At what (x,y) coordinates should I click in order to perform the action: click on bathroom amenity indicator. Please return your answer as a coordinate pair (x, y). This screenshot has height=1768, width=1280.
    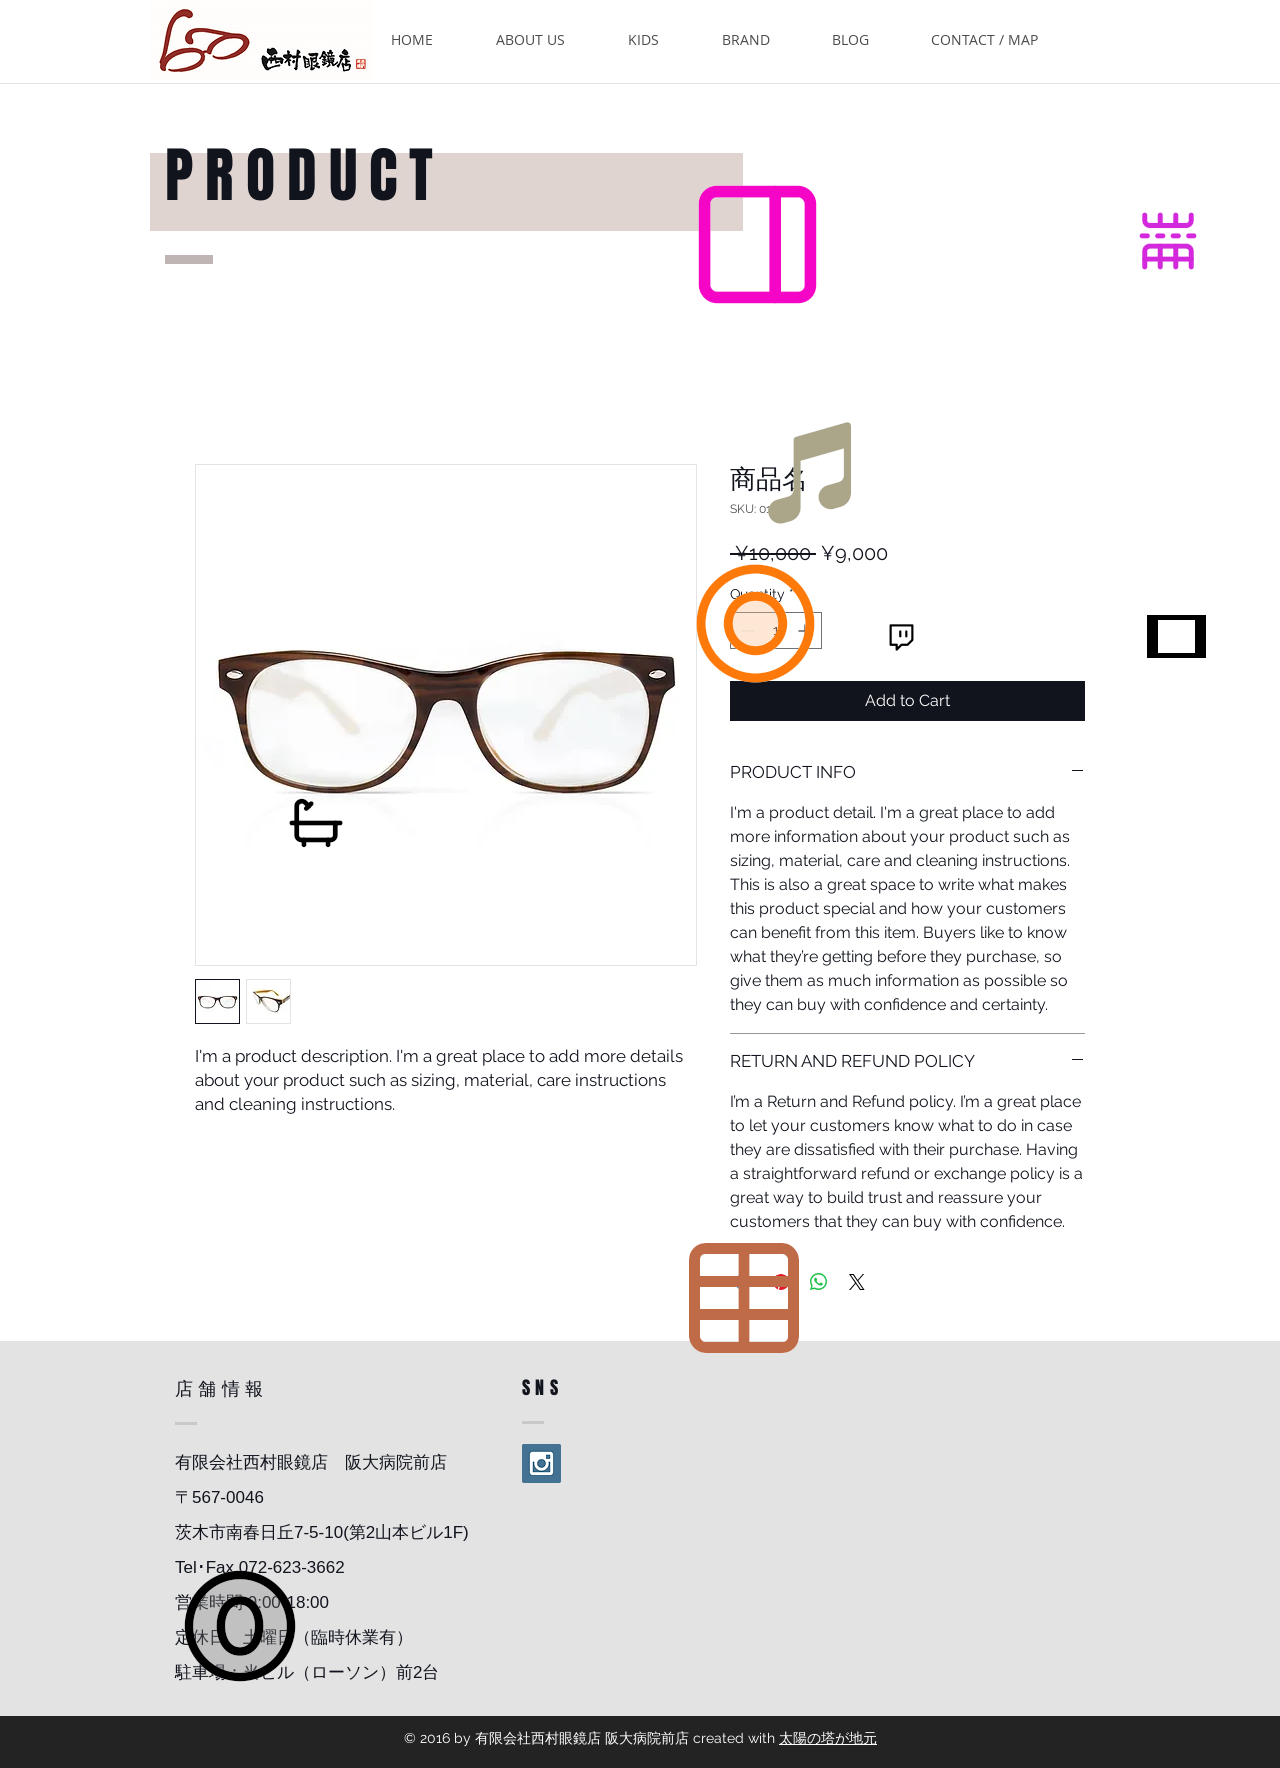
    Looking at the image, I should click on (316, 823).